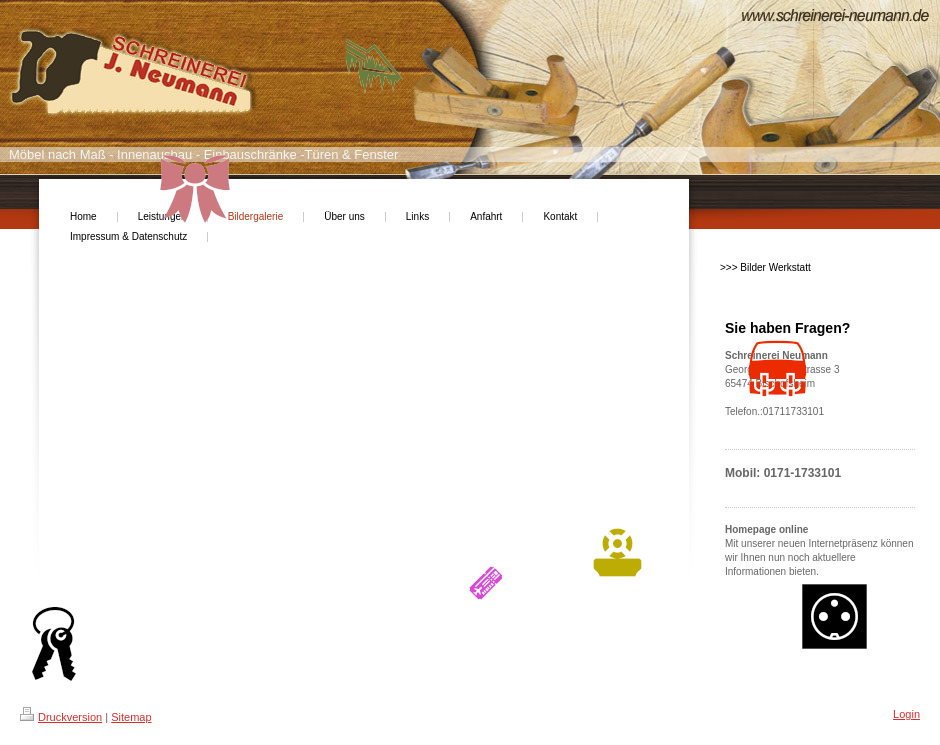 The width and height of the screenshot is (940, 745). What do you see at coordinates (195, 189) in the screenshot?
I see `add a decorative bow or ribbon to gift wrapping` at bounding box center [195, 189].